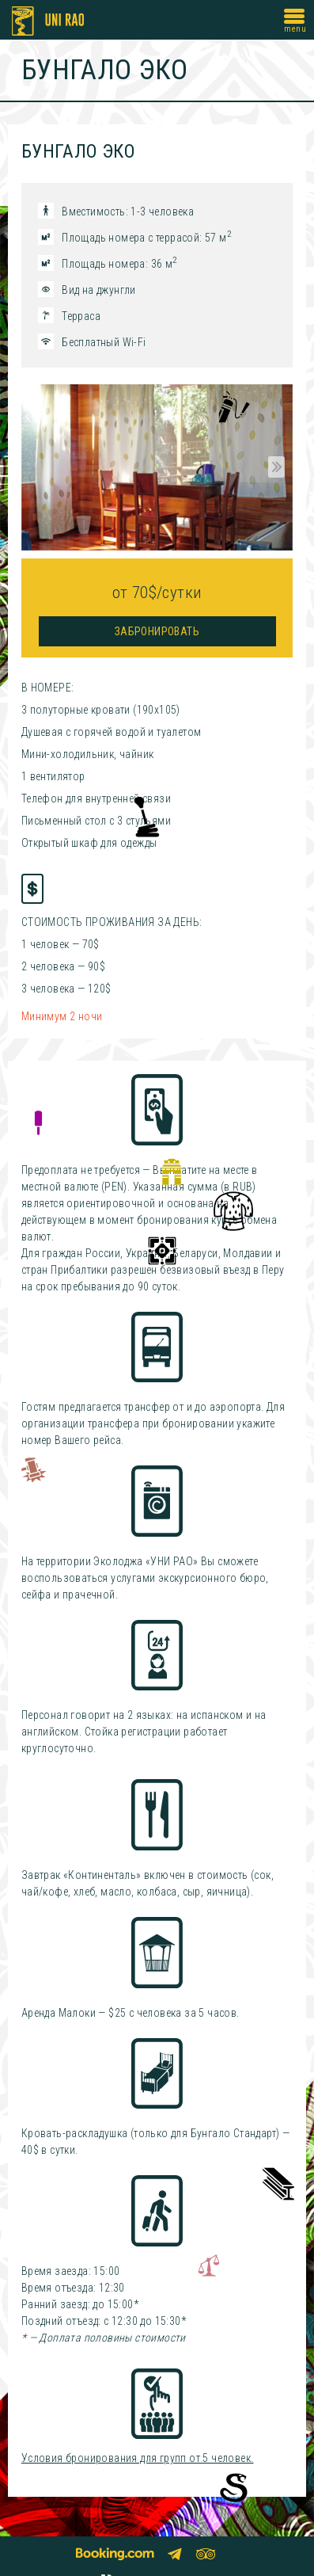 The image size is (314, 2576). I want to click on access fire safety equipment or information, so click(235, 406).